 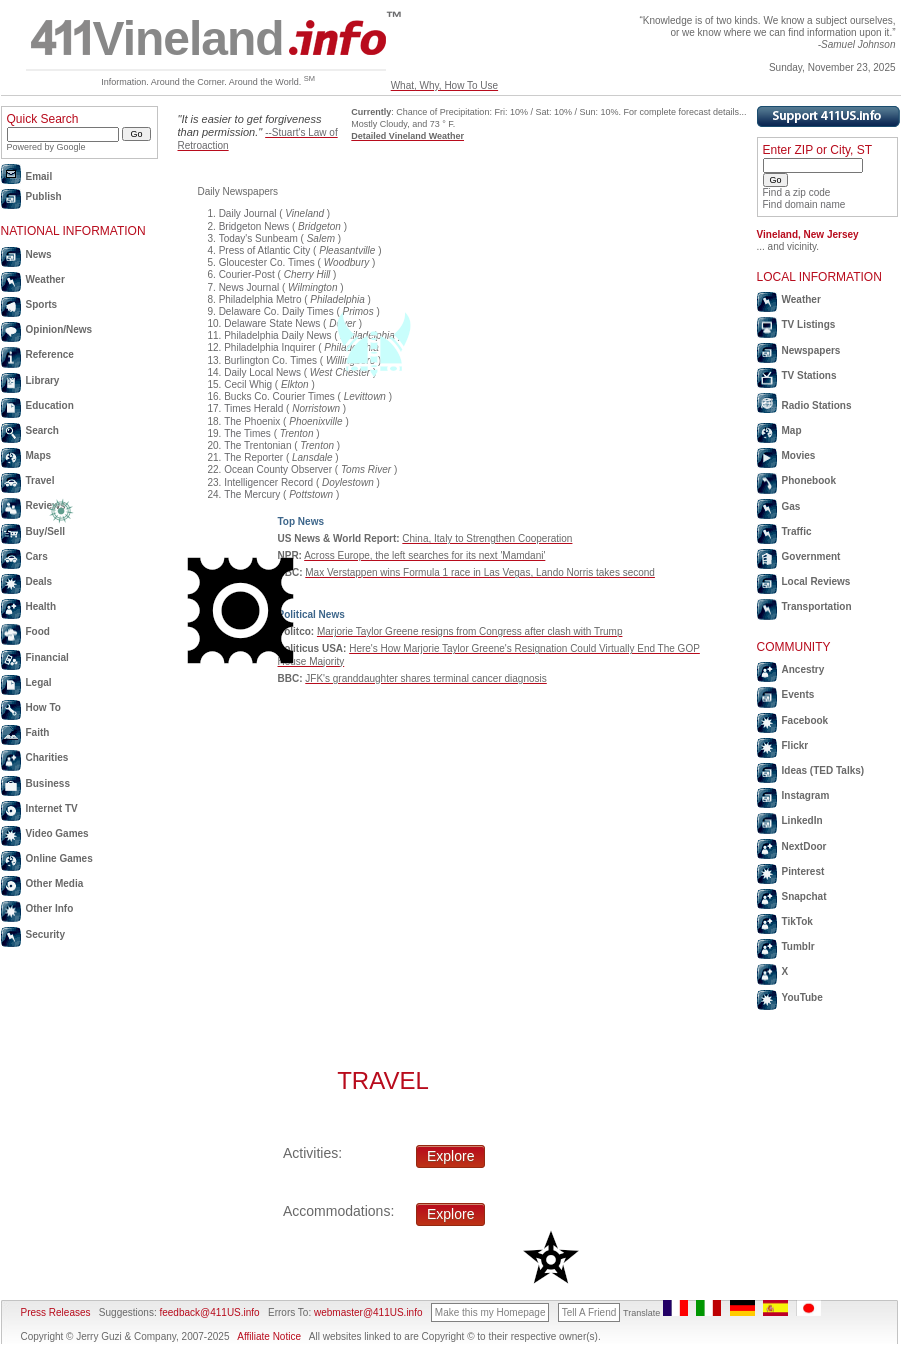 I want to click on sun or light-based ability icon in a game interface, so click(x=61, y=511).